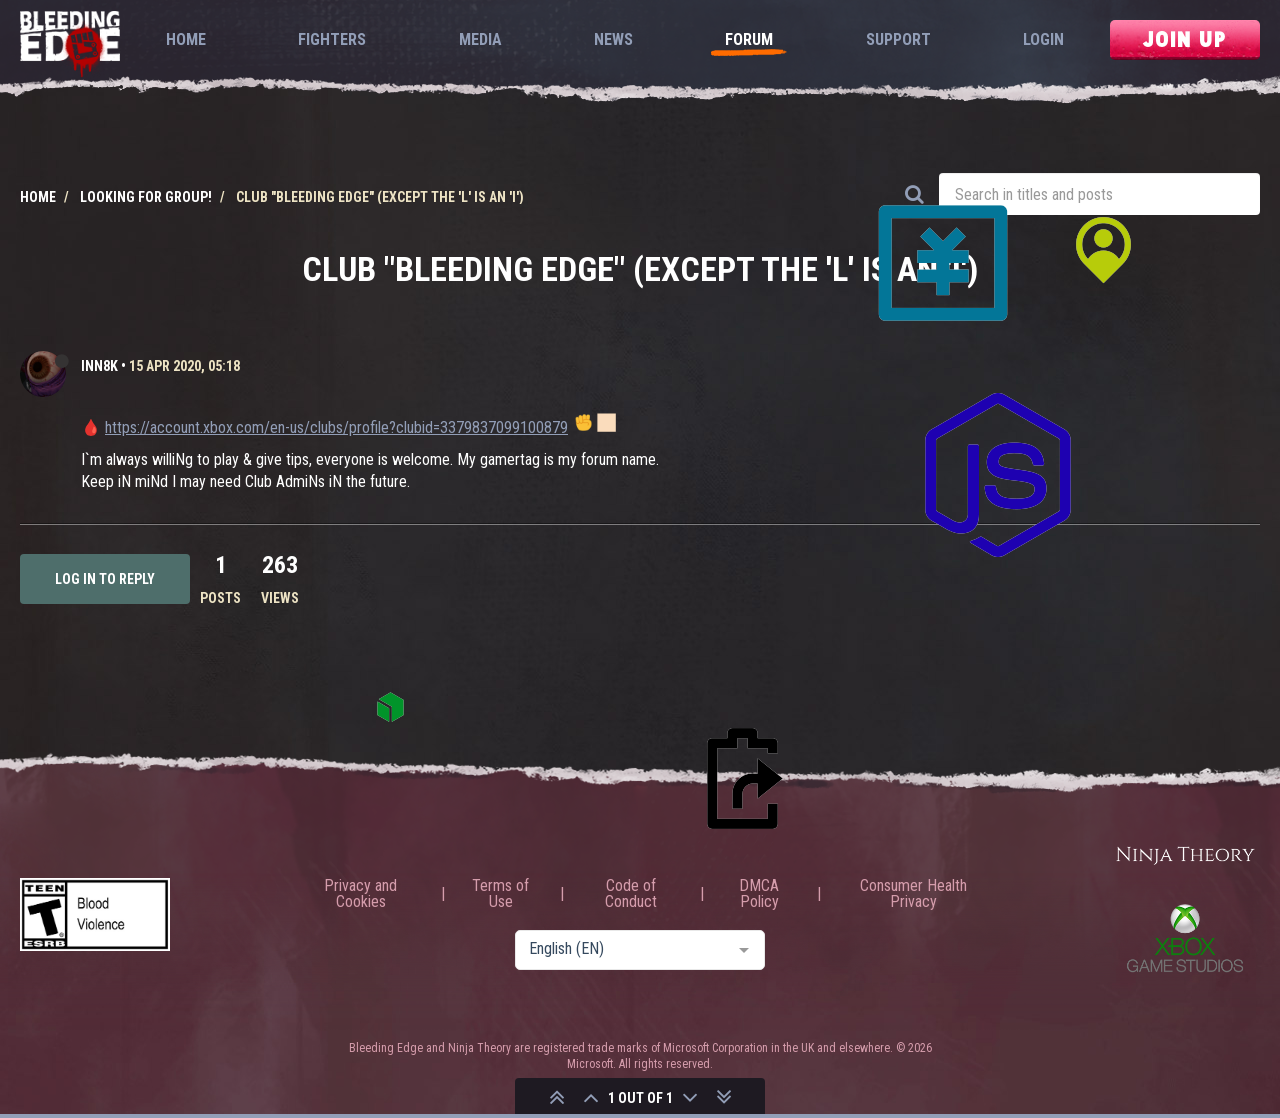 The width and height of the screenshot is (1280, 1118). Describe the element at coordinates (943, 263) in the screenshot. I see `access Chinese yuan payment options` at that location.